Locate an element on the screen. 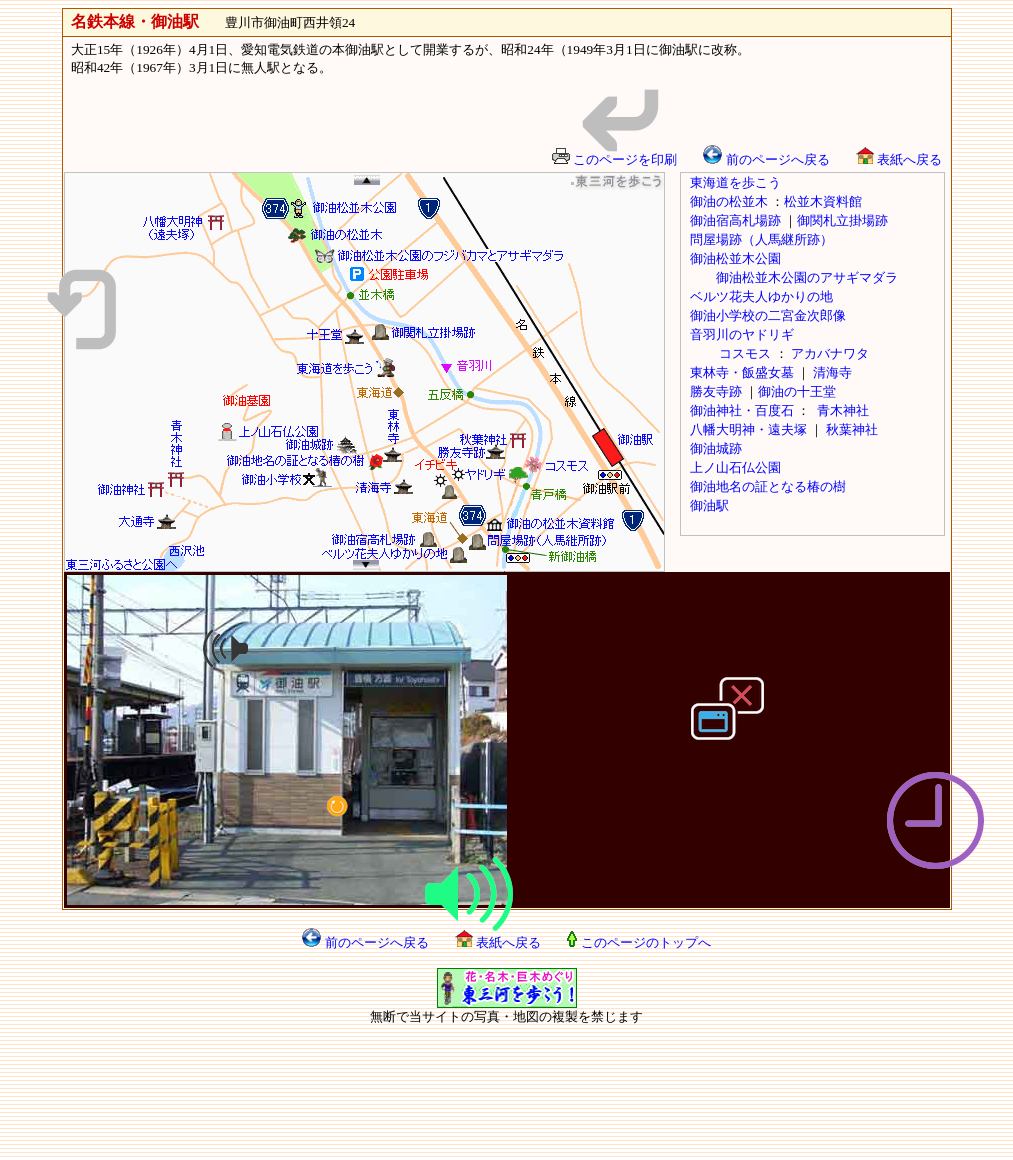 The image size is (1013, 1160). indicates a message has been replied to is located at coordinates (617, 117).